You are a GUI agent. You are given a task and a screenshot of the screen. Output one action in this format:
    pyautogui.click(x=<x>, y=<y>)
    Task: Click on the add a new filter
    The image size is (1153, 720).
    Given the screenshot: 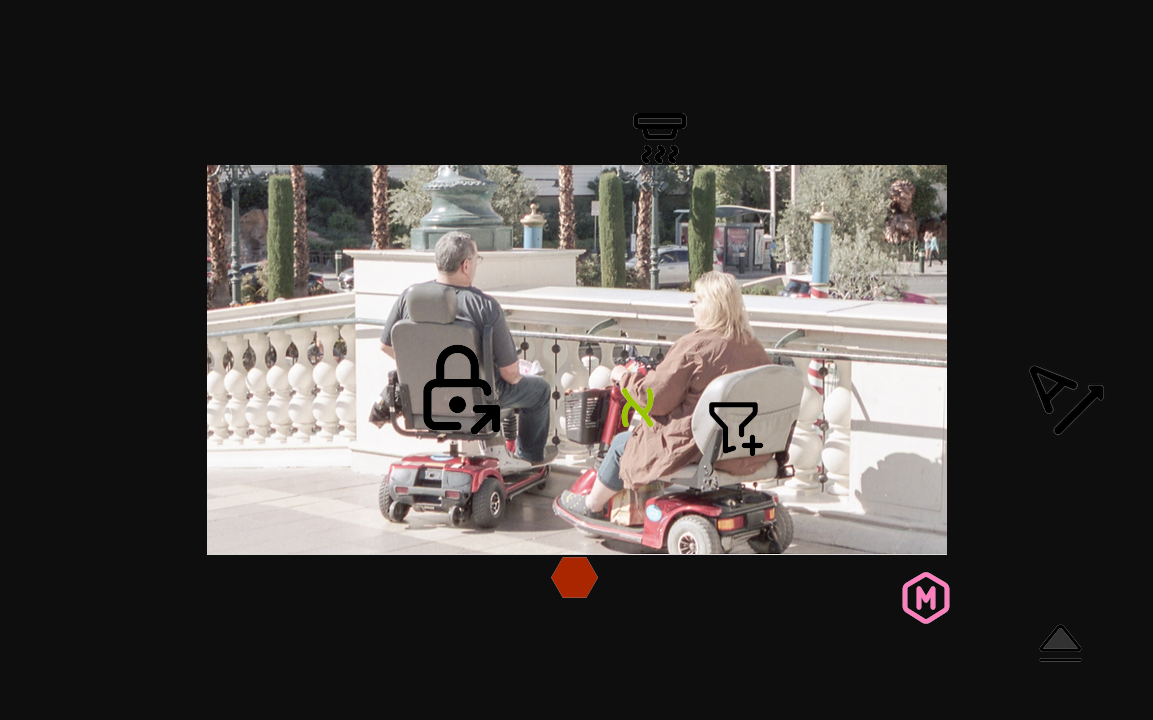 What is the action you would take?
    pyautogui.click(x=733, y=426)
    